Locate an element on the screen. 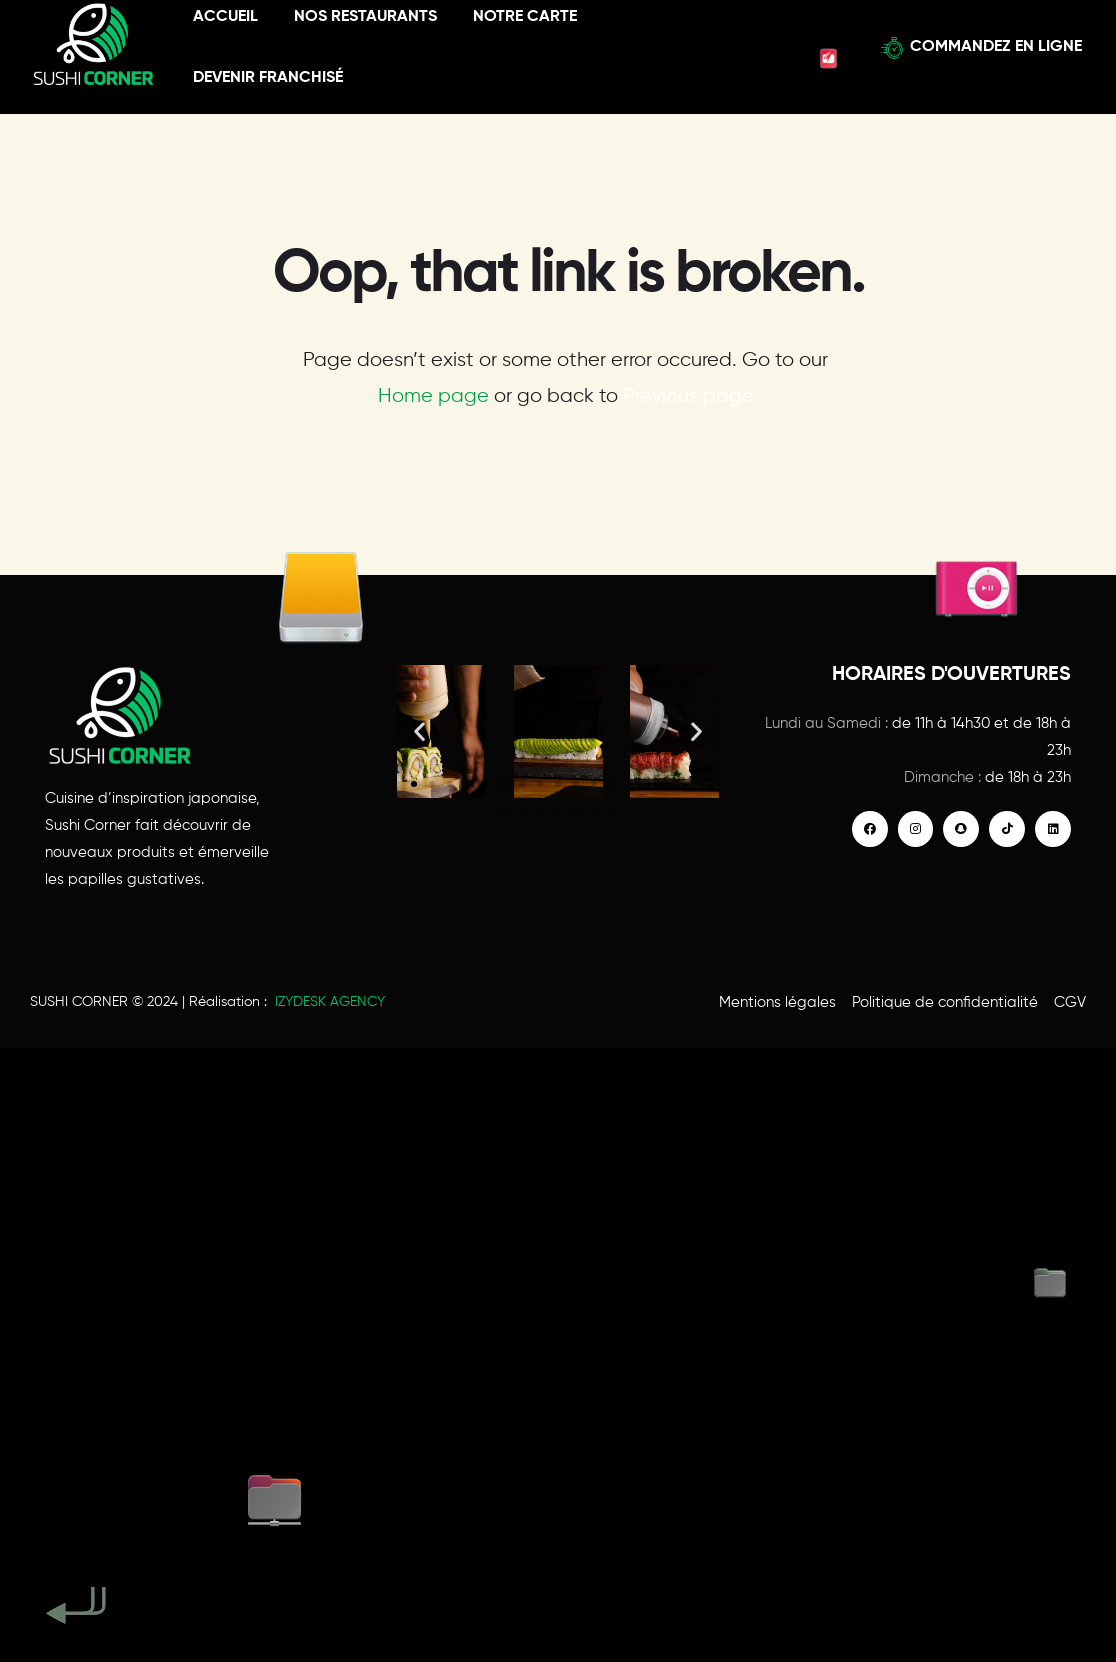  indicates a postscript (.ps) or .eps file type is located at coordinates (828, 58).